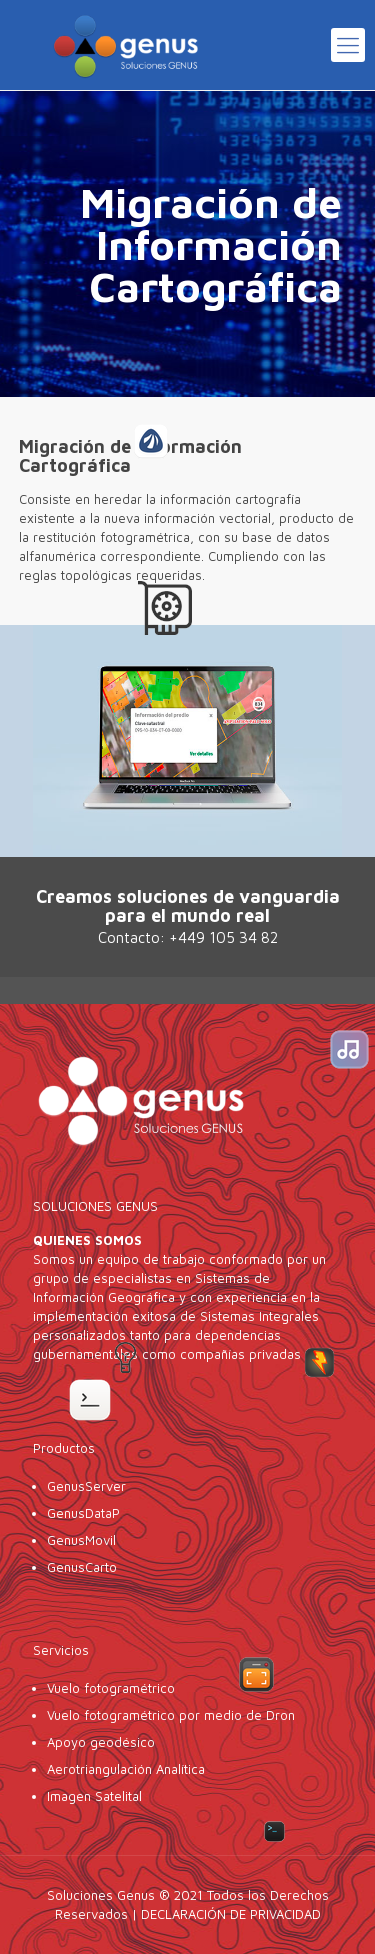  Describe the element at coordinates (319, 1362) in the screenshot. I see `launch rvgl racing game` at that location.